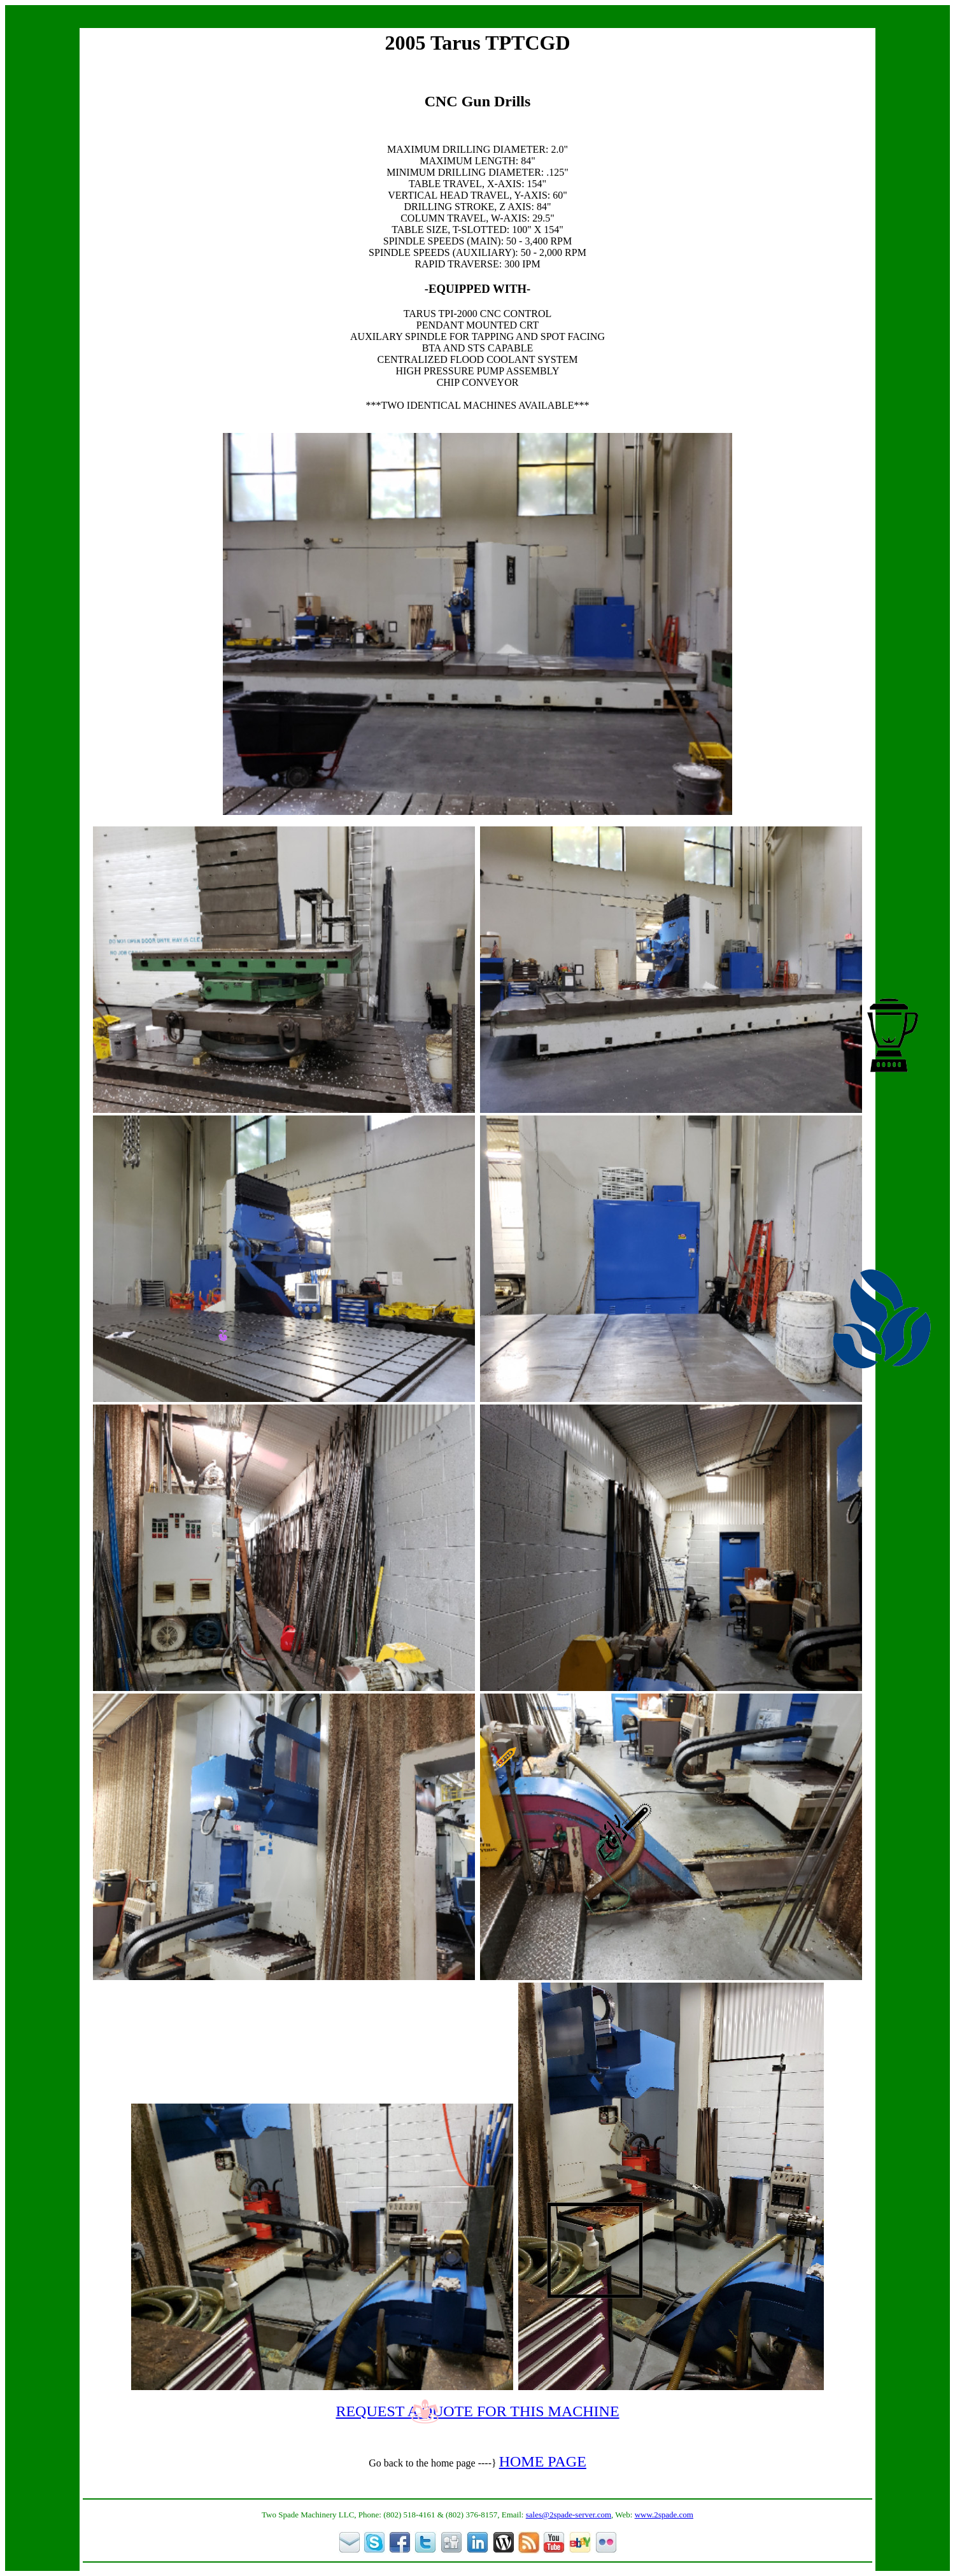  What do you see at coordinates (625, 1832) in the screenshot?
I see `chainsaw tool or equipment icon` at bounding box center [625, 1832].